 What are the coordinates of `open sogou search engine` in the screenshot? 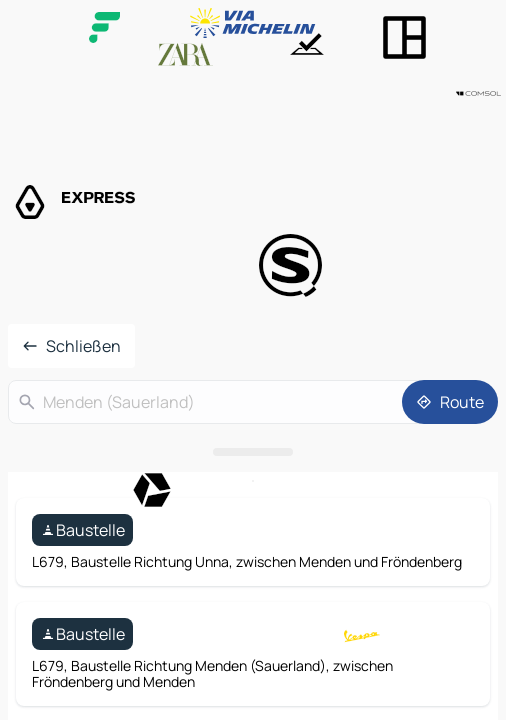 It's located at (290, 265).